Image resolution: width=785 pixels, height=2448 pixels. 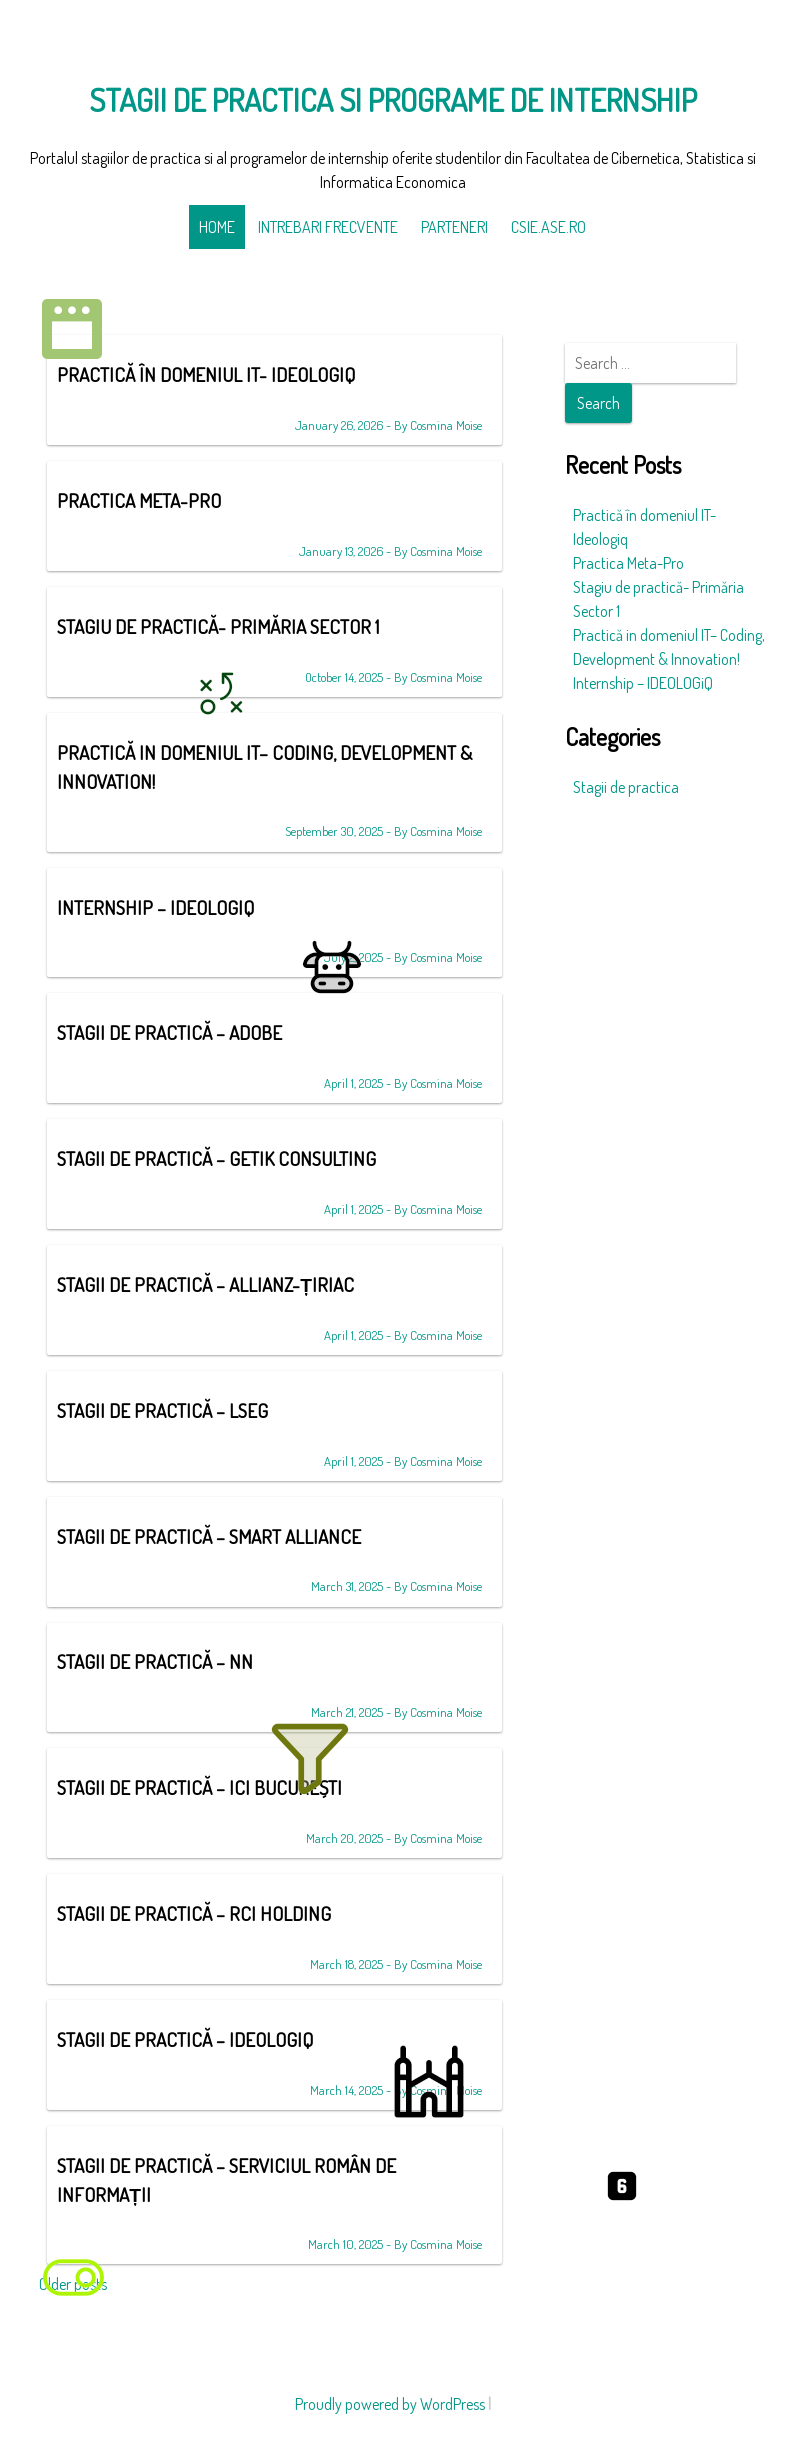 What do you see at coordinates (72, 329) in the screenshot?
I see `access oven or cooking controls` at bounding box center [72, 329].